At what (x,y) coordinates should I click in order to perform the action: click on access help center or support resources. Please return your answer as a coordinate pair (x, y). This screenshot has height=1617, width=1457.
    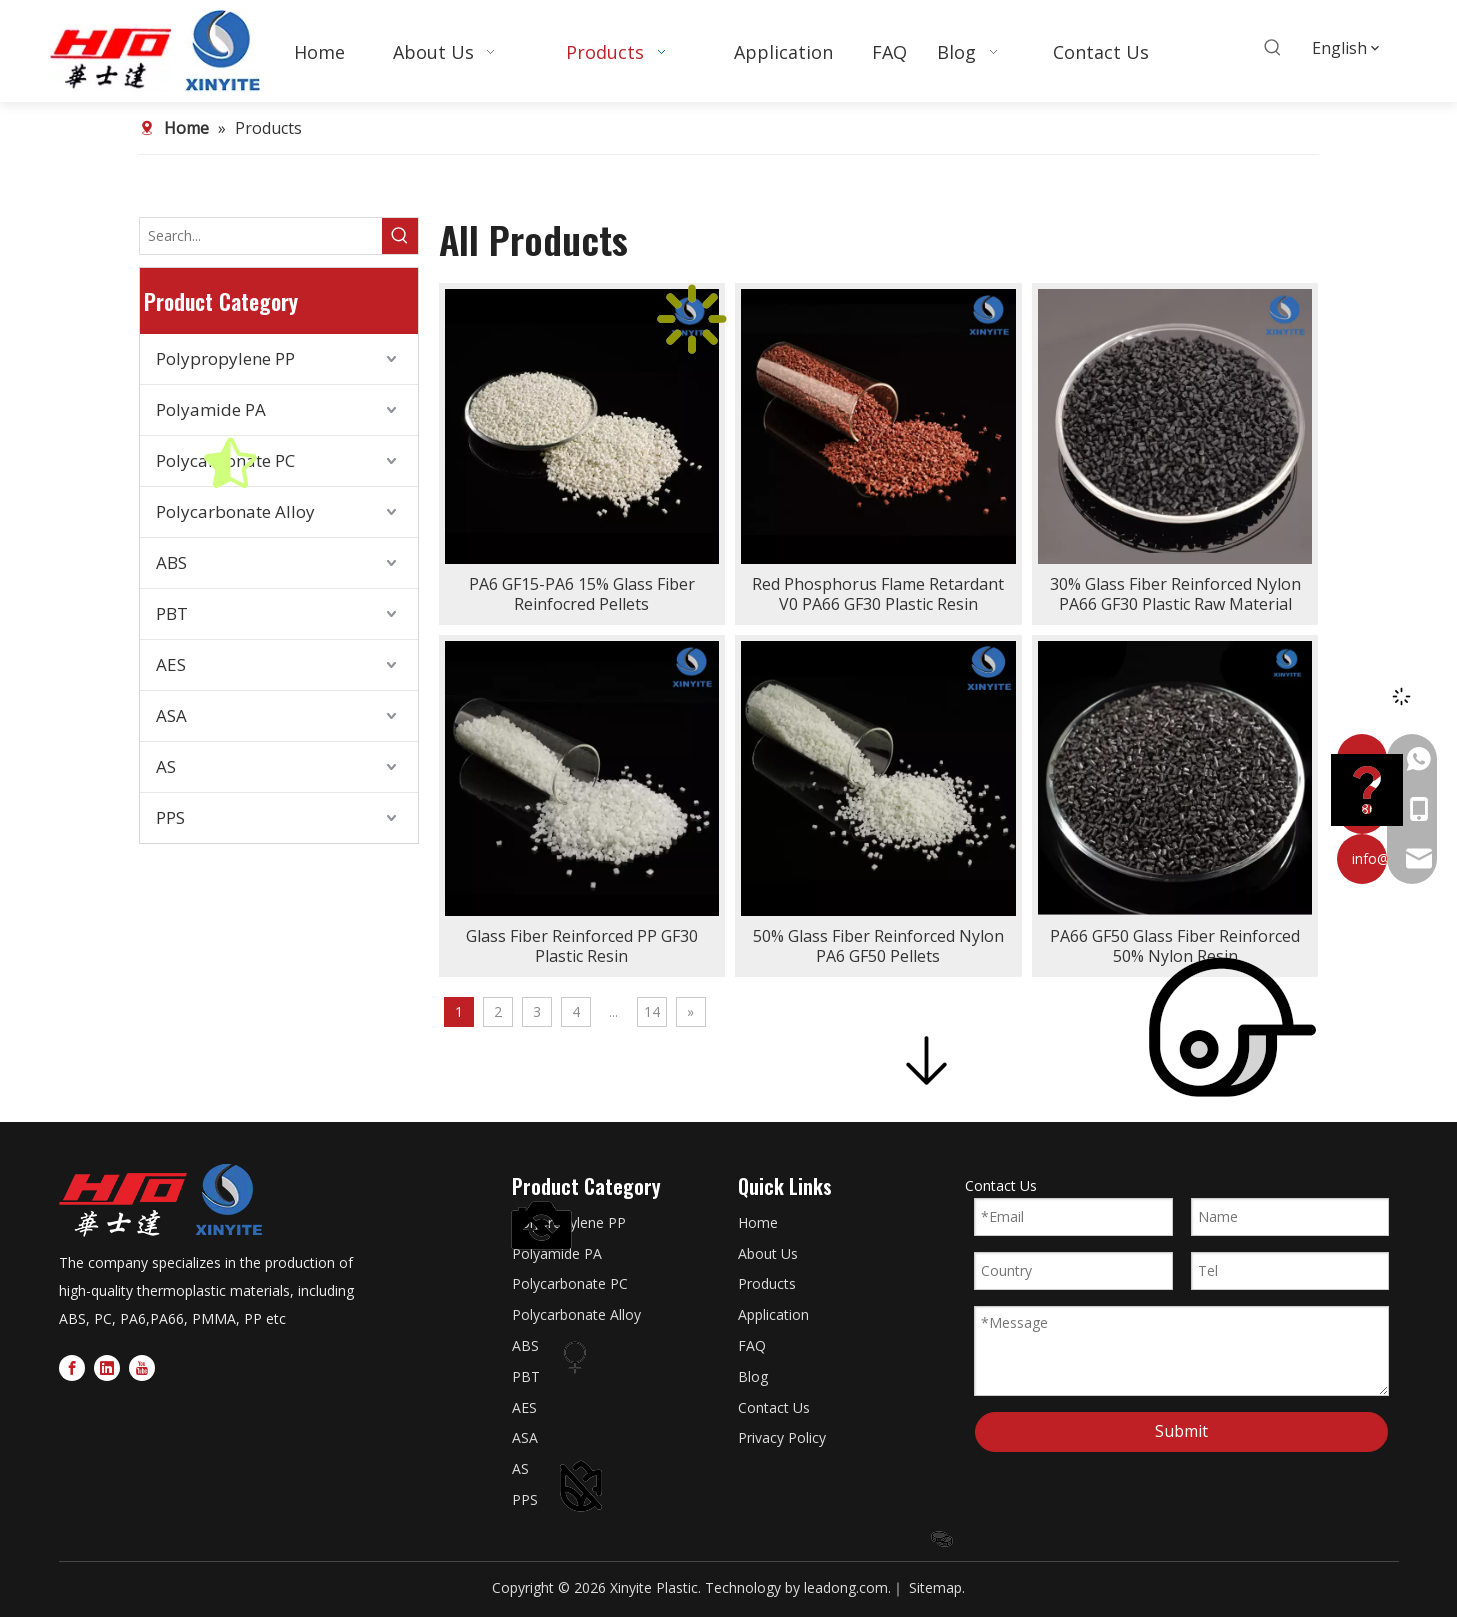
    Looking at the image, I should click on (1367, 790).